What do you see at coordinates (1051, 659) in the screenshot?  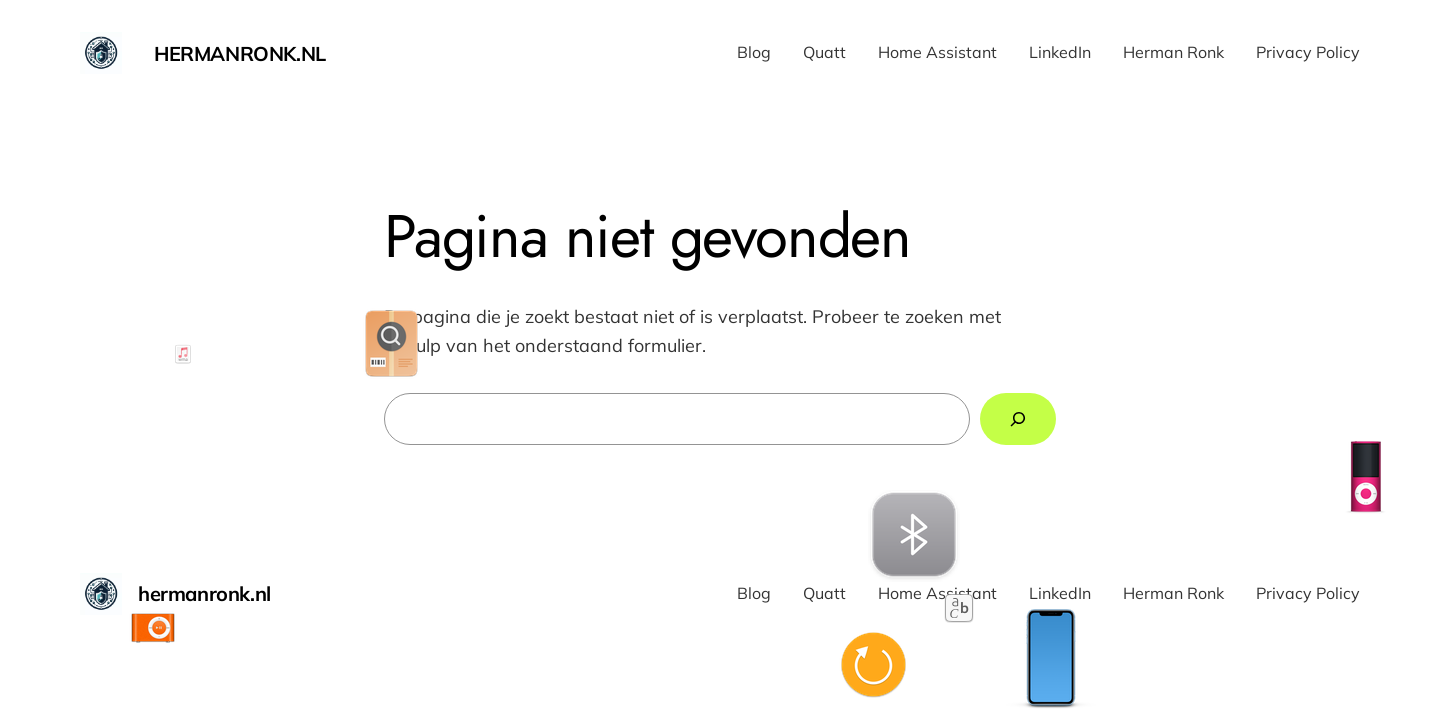 I see `iPhone XR device icon for system identification` at bounding box center [1051, 659].